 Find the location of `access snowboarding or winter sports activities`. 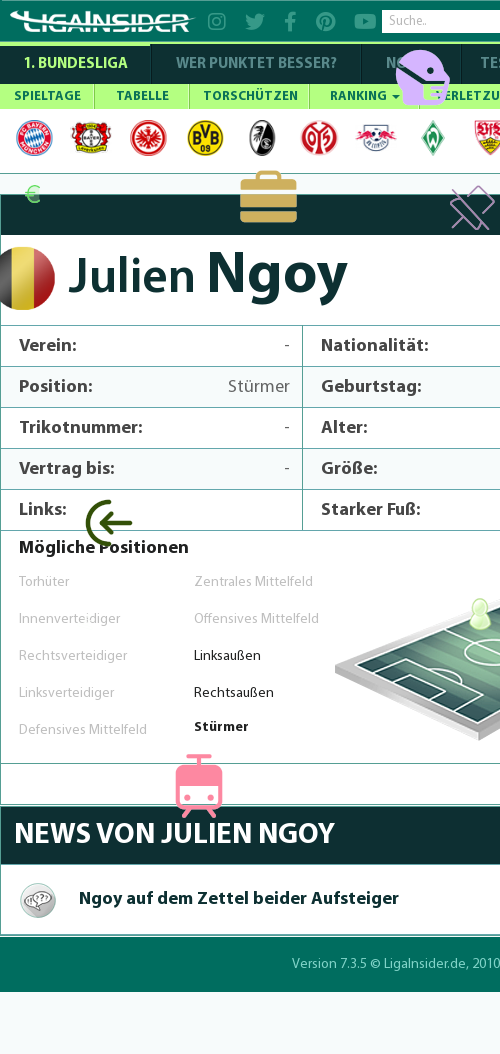

access snowboarding or winter sports activities is located at coordinates (86, 622).